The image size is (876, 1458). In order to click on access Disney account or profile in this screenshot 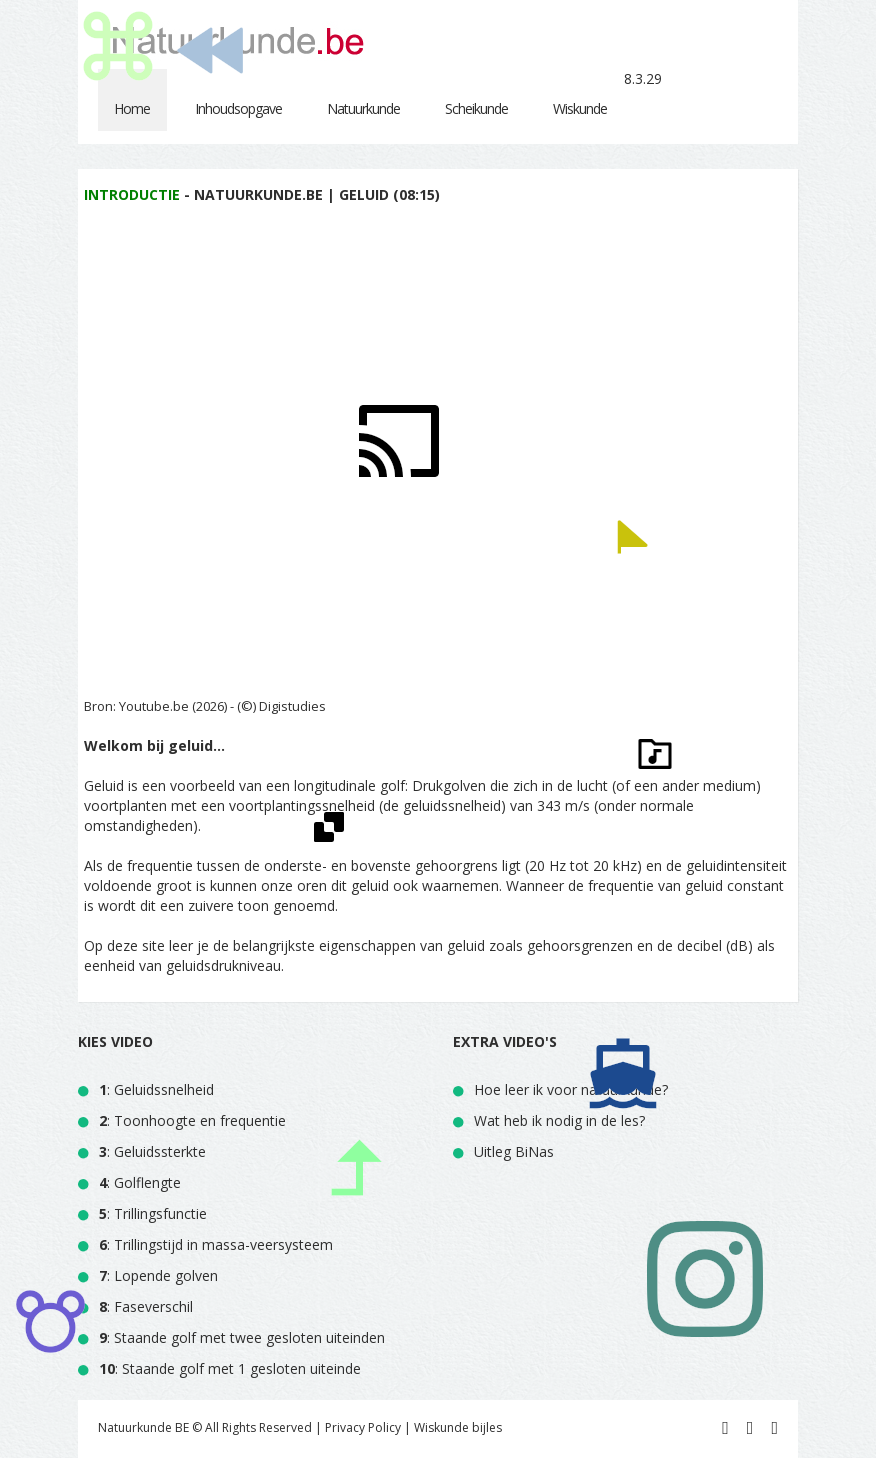, I will do `click(50, 1321)`.